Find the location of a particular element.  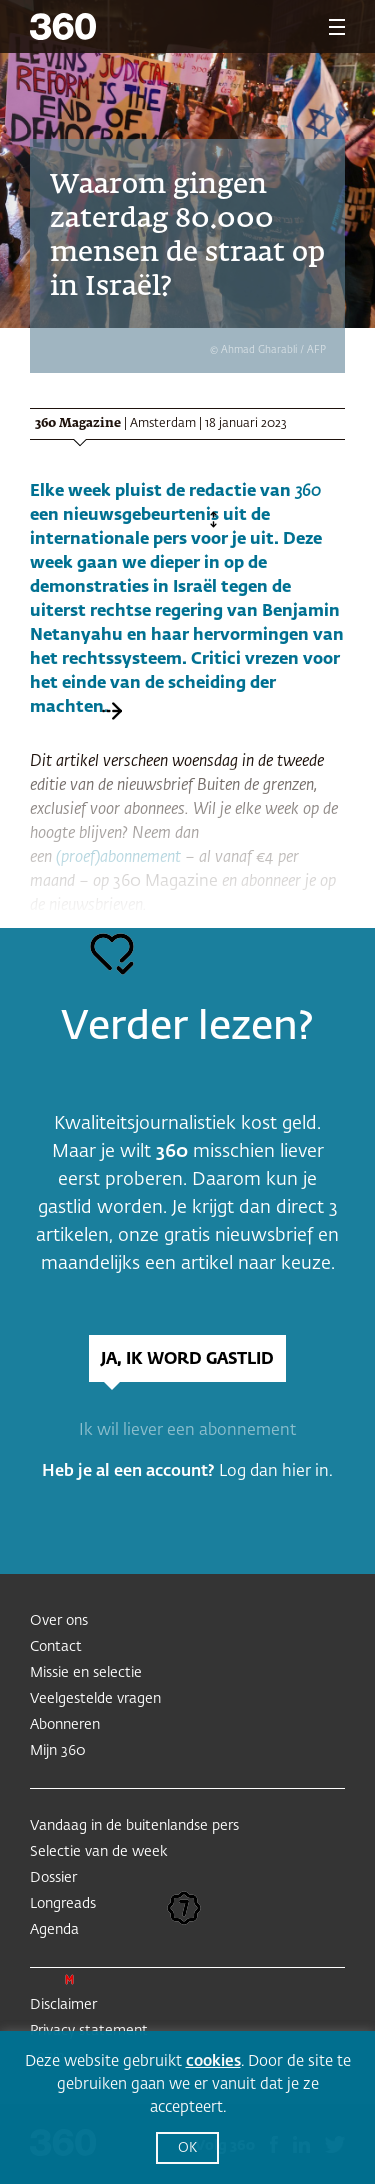

item added to favorites successfully is located at coordinates (112, 953).